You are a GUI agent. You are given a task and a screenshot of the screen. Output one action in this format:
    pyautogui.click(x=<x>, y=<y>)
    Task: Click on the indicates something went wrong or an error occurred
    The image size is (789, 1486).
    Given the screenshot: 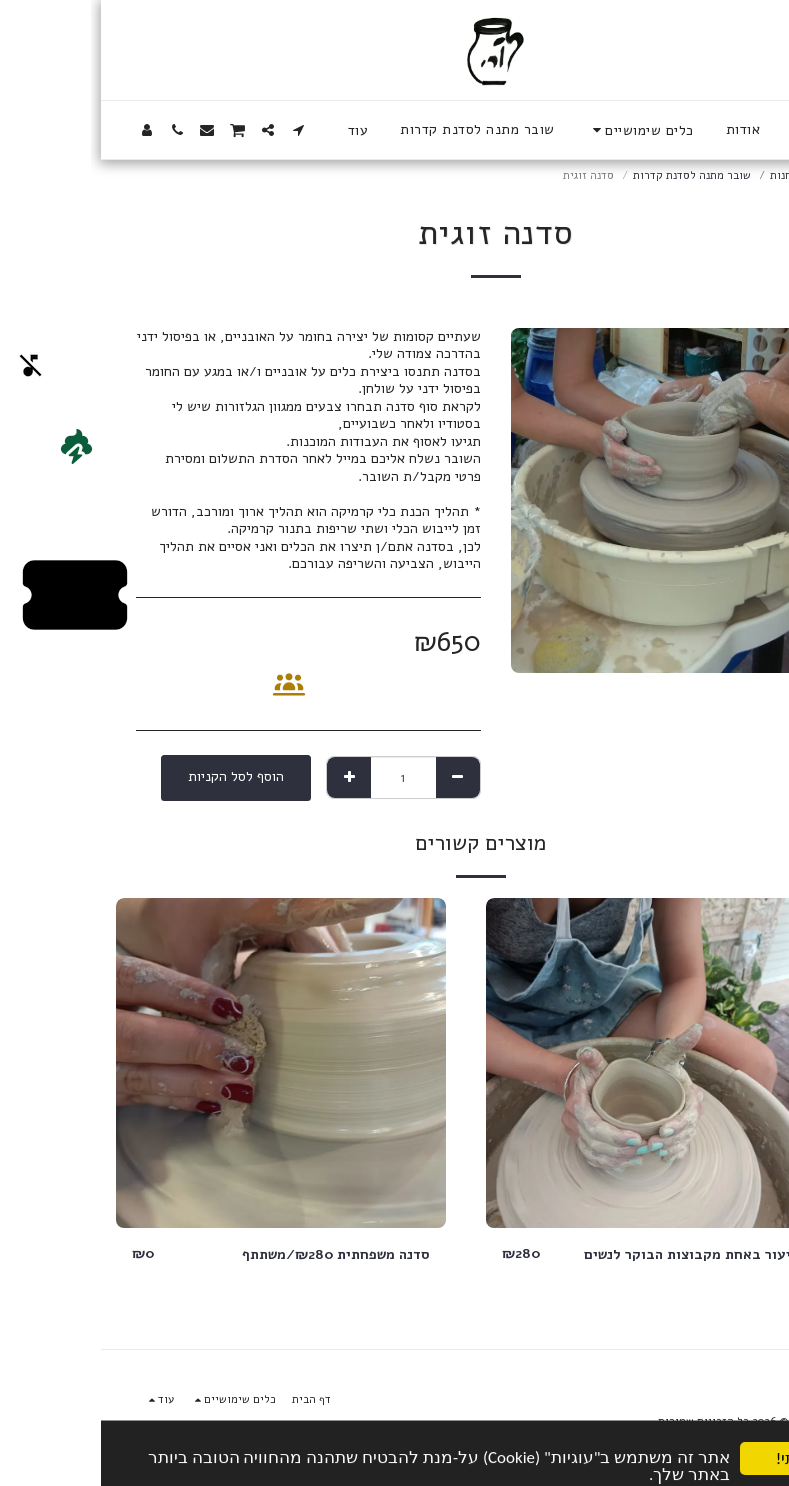 What is the action you would take?
    pyautogui.click(x=76, y=446)
    